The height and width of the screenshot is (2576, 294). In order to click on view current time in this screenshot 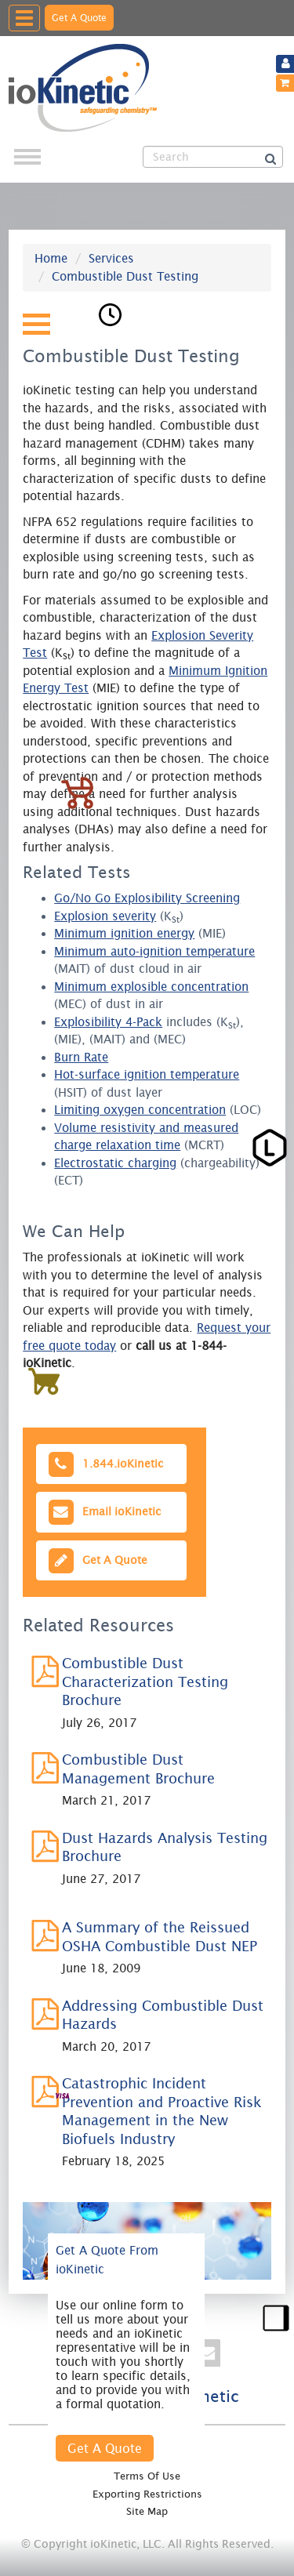, I will do `click(110, 314)`.